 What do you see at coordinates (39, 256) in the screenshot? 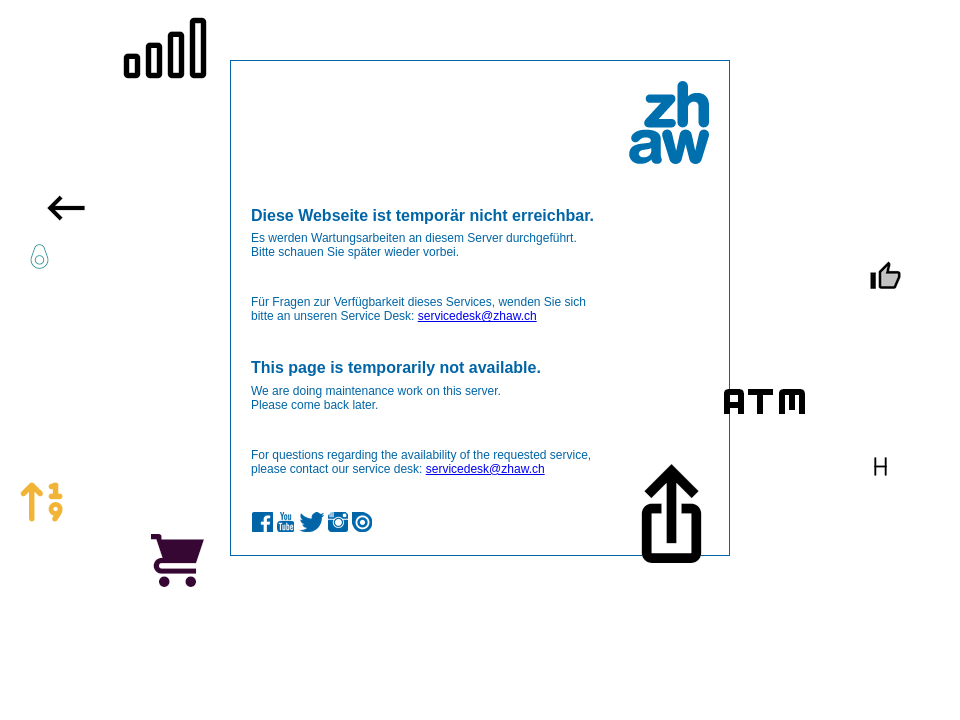
I see `indicates healthy or vegetarian food options` at bounding box center [39, 256].